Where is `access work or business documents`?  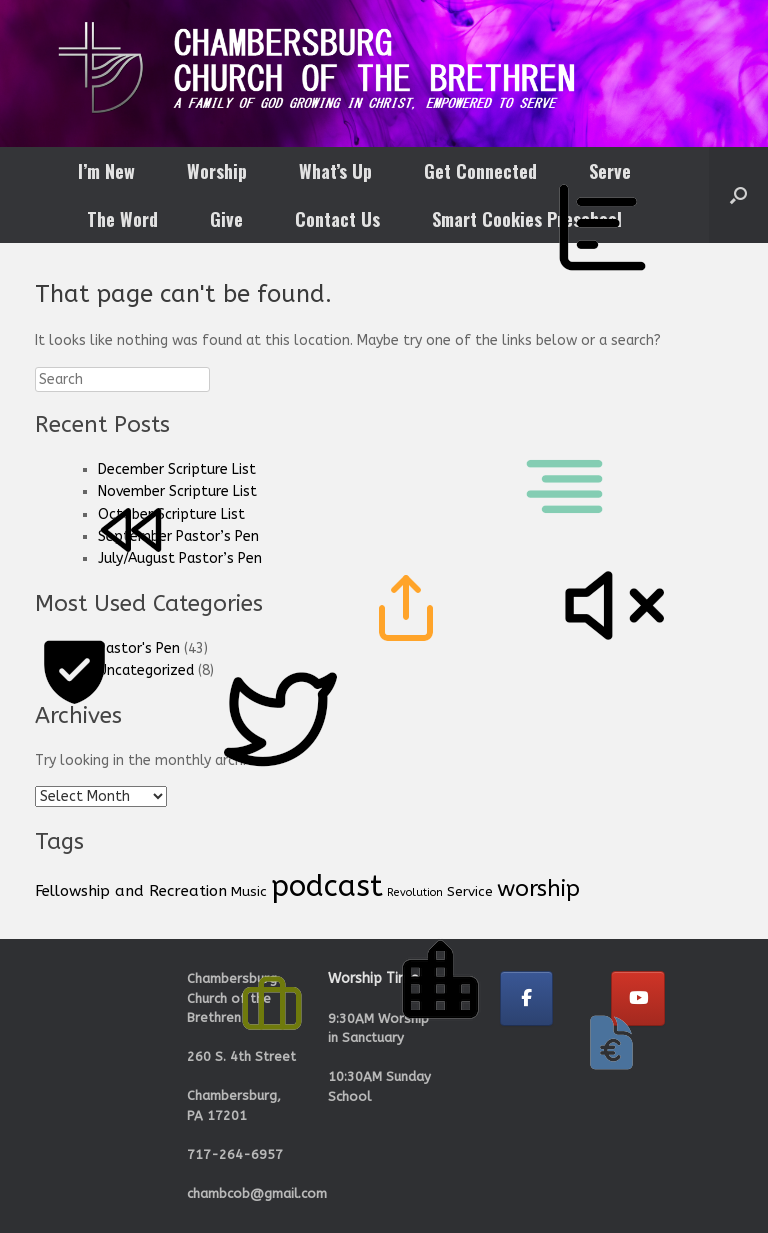
access work or business documents is located at coordinates (272, 1003).